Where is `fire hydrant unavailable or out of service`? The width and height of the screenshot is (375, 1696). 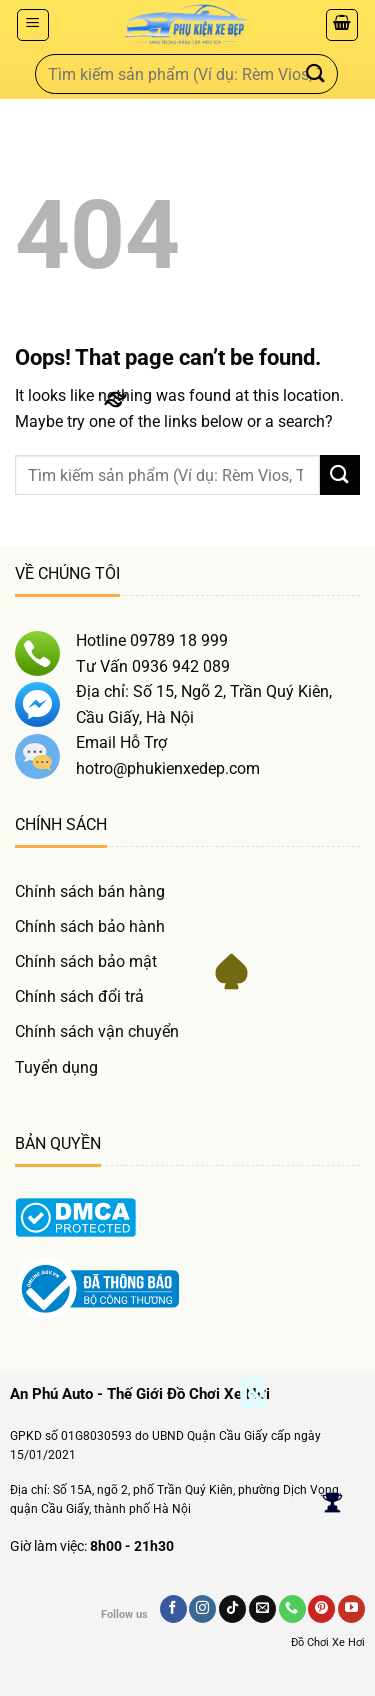 fire hydrant unavailable or out of service is located at coordinates (252, 1391).